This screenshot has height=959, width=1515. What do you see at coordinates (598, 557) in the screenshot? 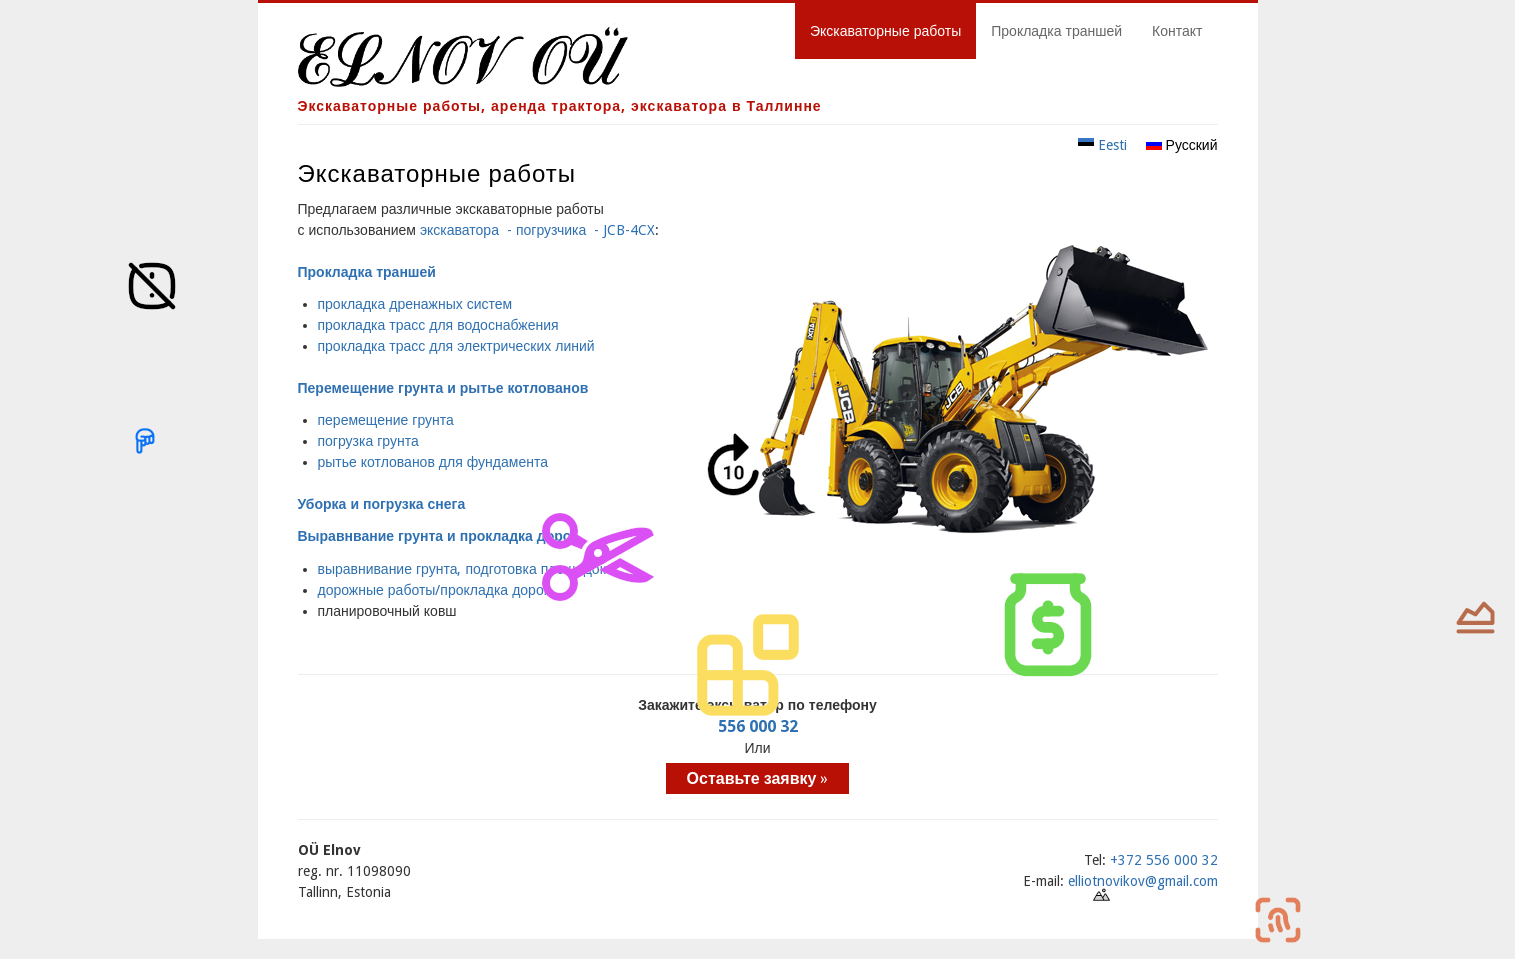
I see `cut selected text or content` at bounding box center [598, 557].